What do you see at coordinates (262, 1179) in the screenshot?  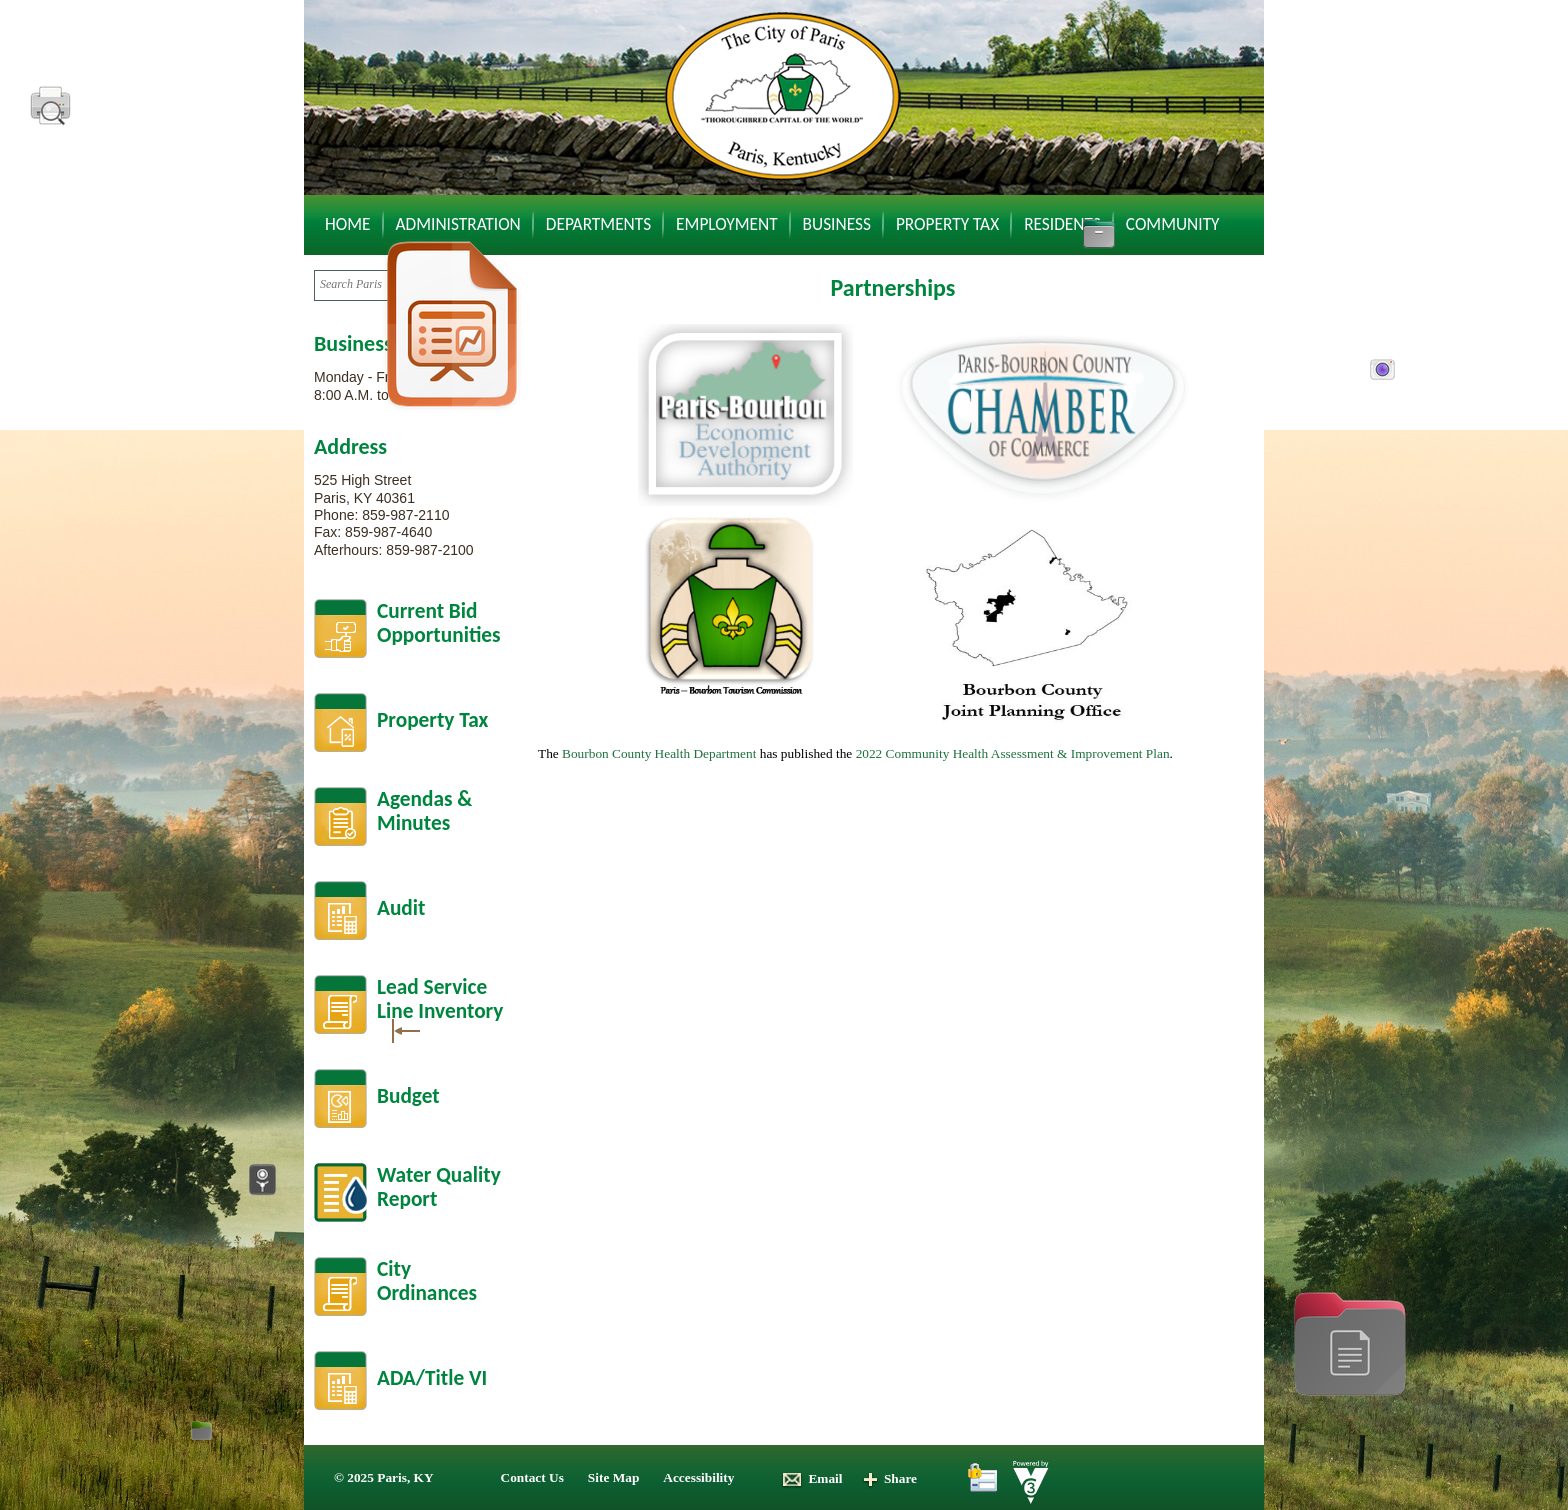 I see `archive selected email messages` at bounding box center [262, 1179].